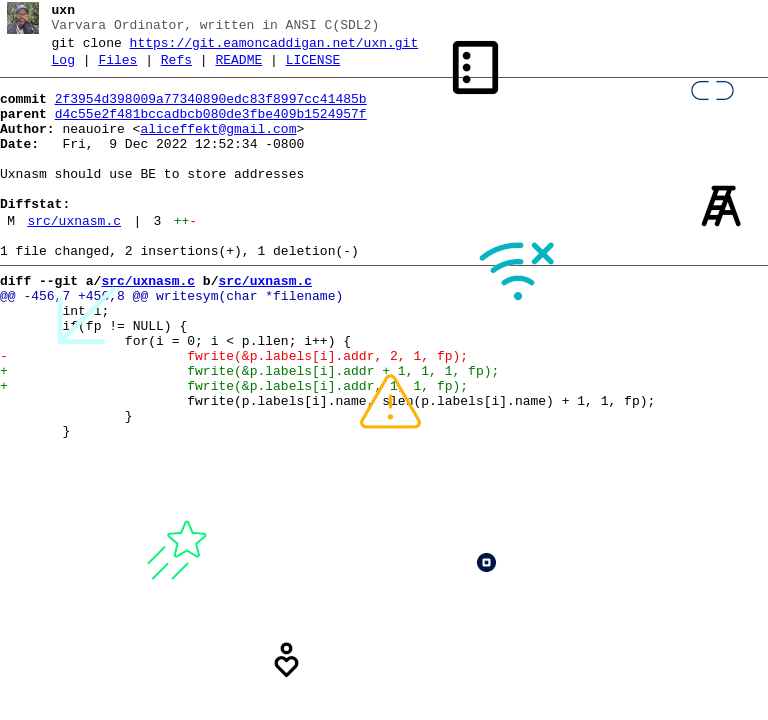 This screenshot has width=768, height=720. Describe the element at coordinates (518, 270) in the screenshot. I see `indicates no wifi connection available` at that location.